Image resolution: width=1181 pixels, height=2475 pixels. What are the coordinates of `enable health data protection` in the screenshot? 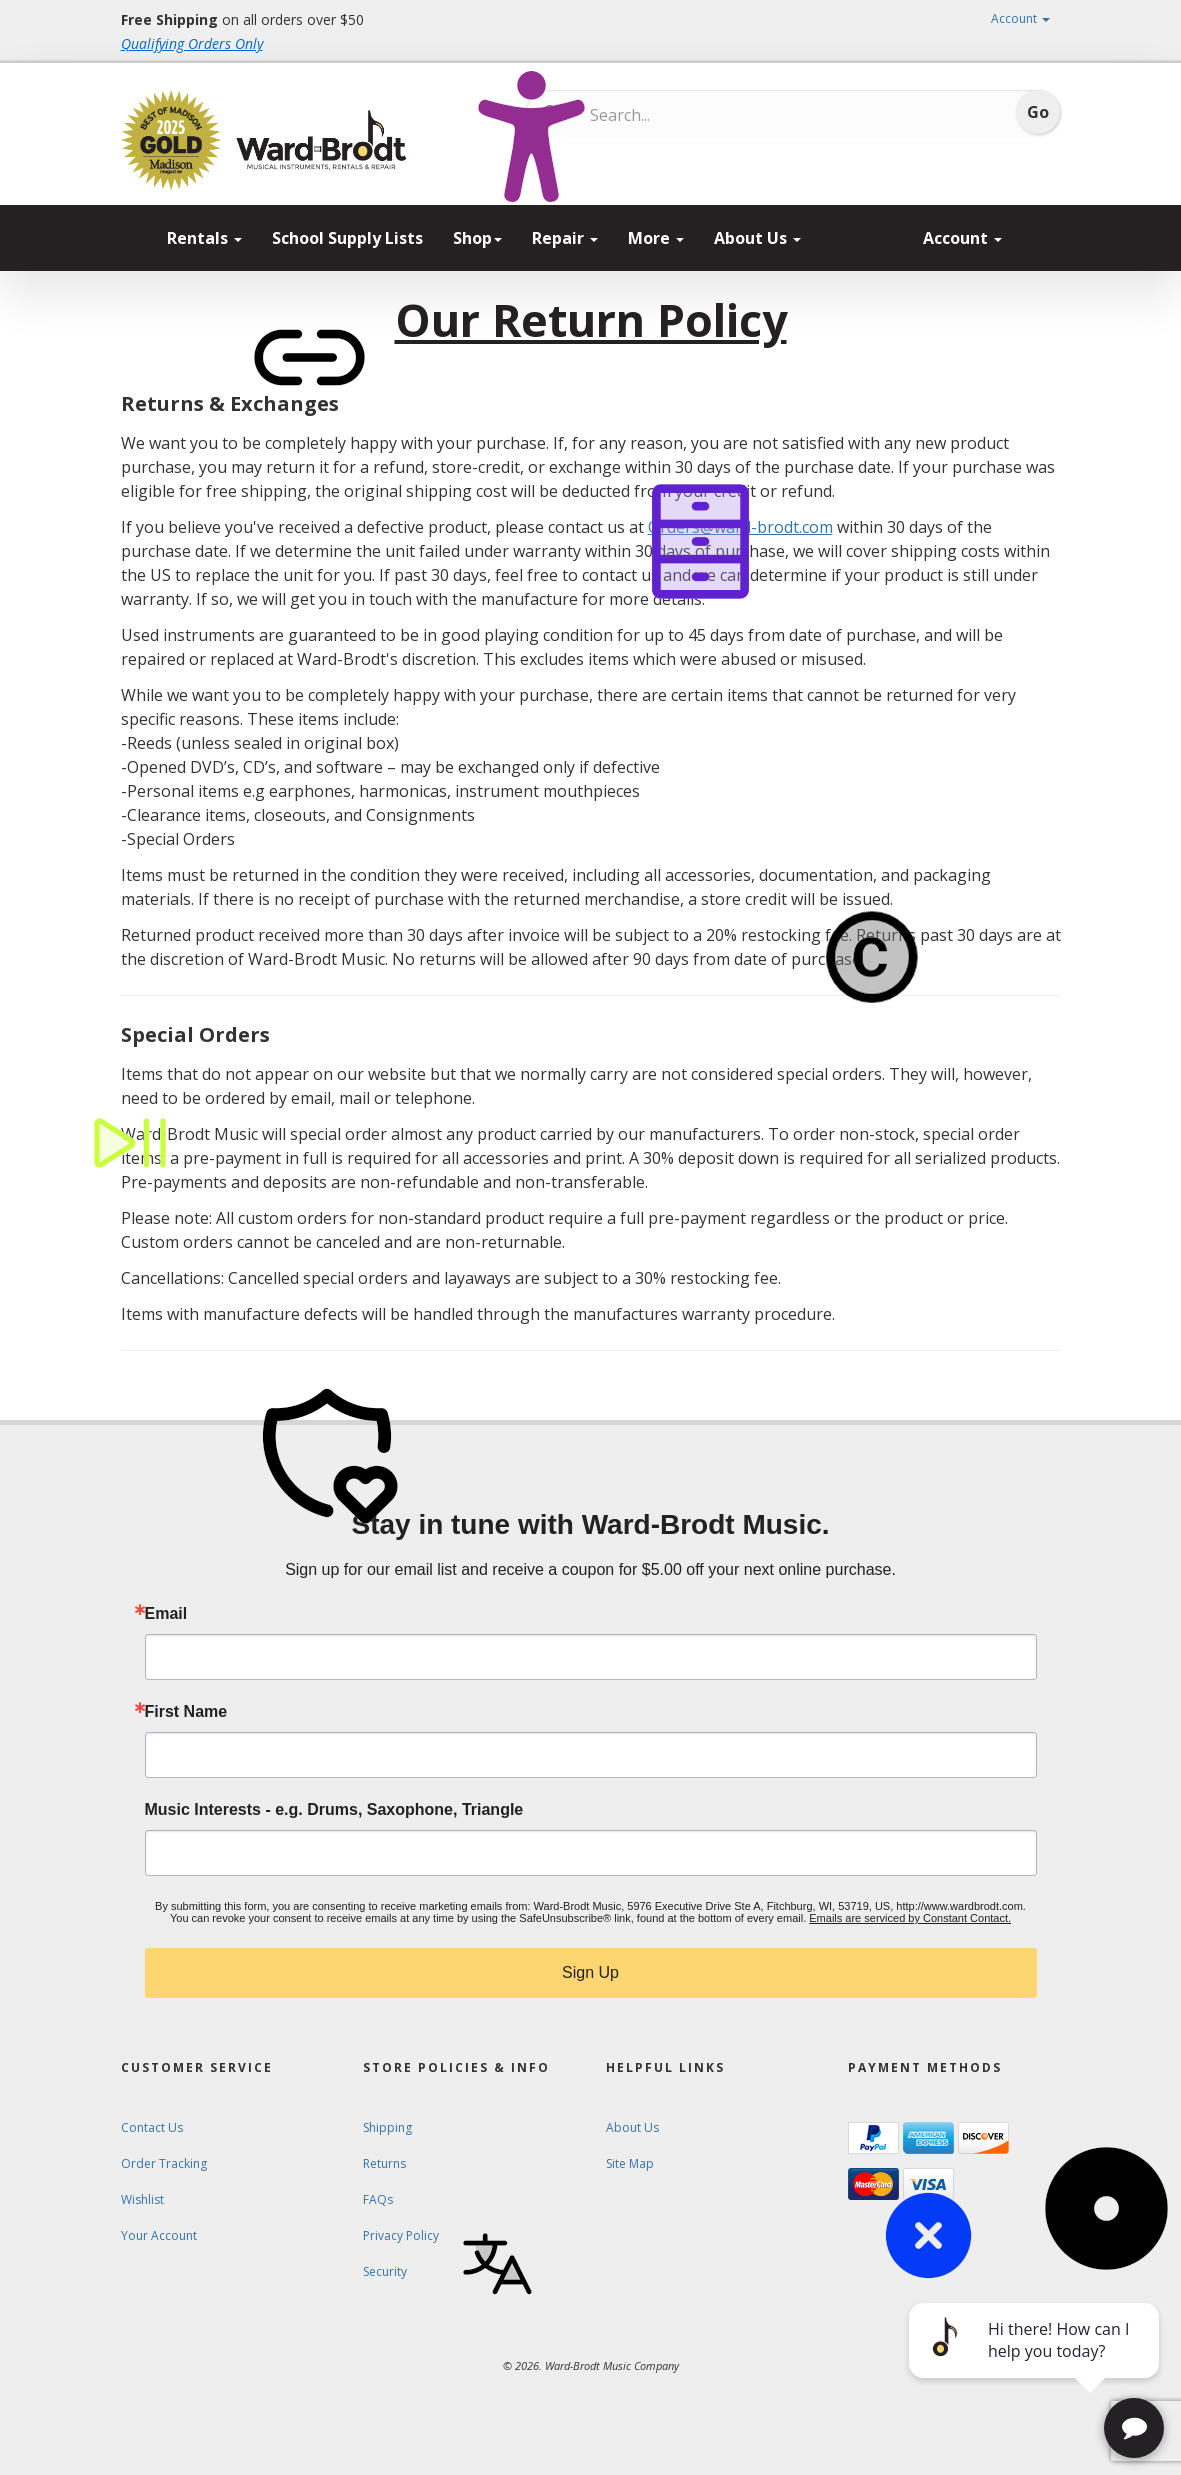 It's located at (327, 1453).